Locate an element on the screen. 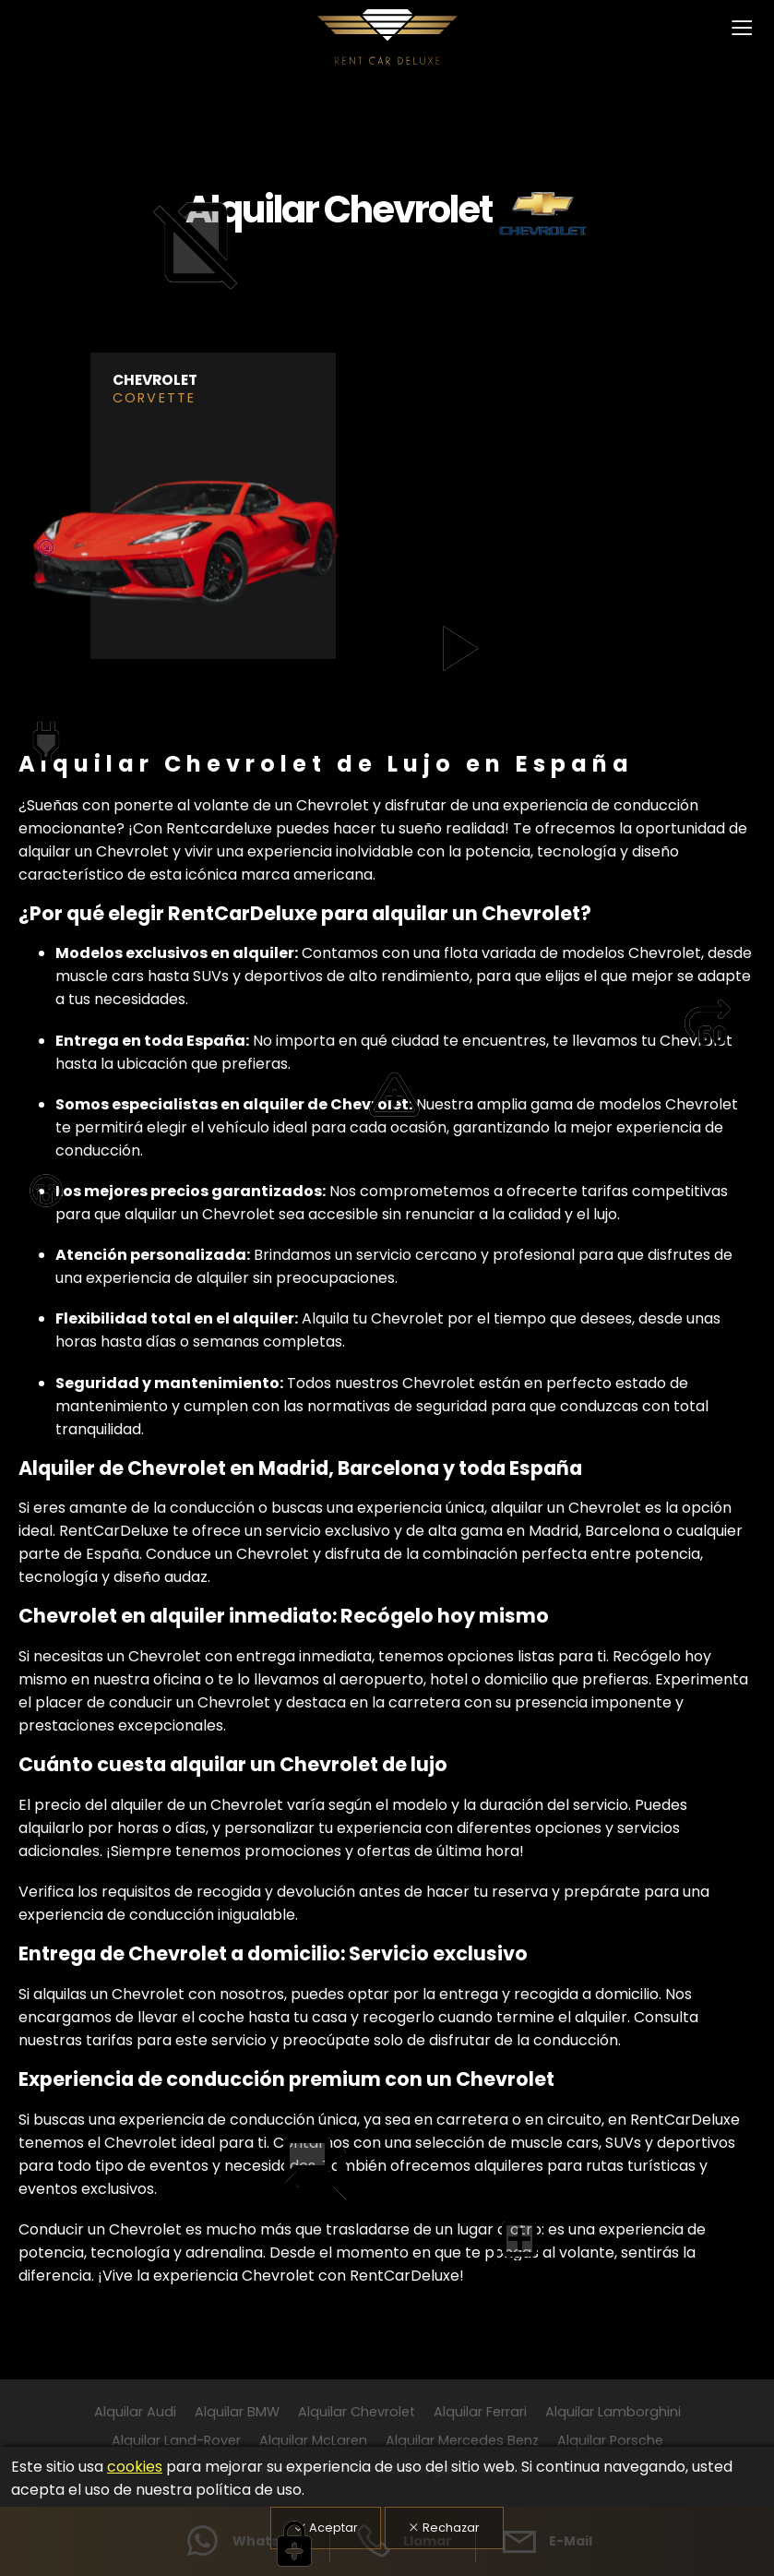 The height and width of the screenshot is (2576, 774). indicates no sim card detected is located at coordinates (196, 242).